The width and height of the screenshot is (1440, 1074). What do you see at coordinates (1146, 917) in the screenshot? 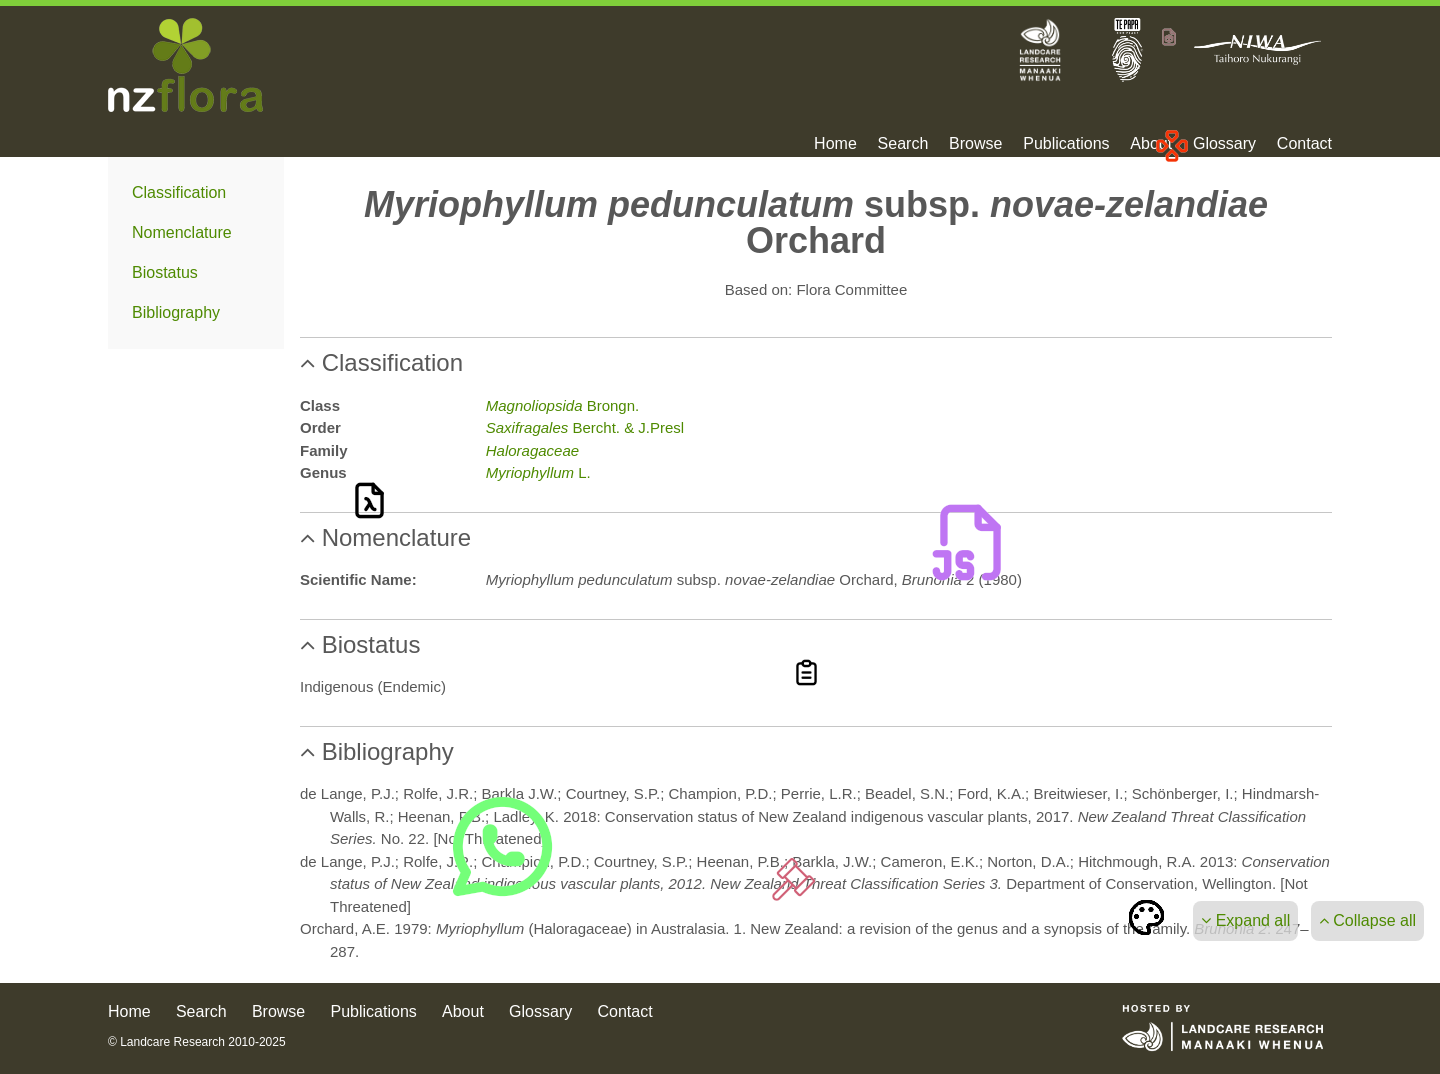
I see `customize color or theme settings` at bounding box center [1146, 917].